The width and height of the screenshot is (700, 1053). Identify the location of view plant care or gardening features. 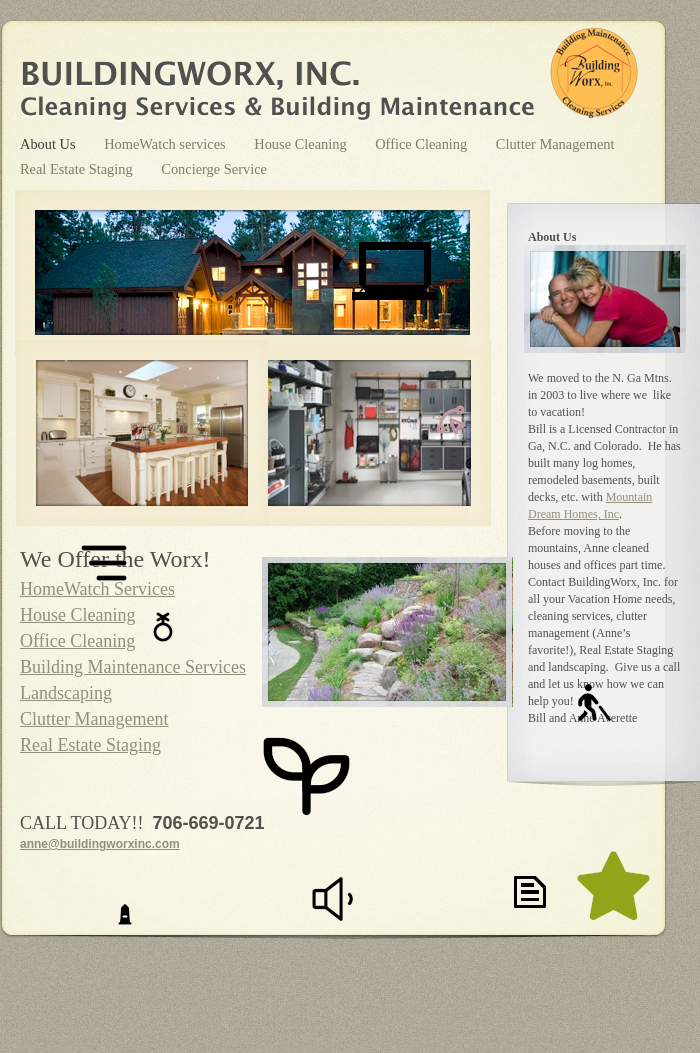
(306, 776).